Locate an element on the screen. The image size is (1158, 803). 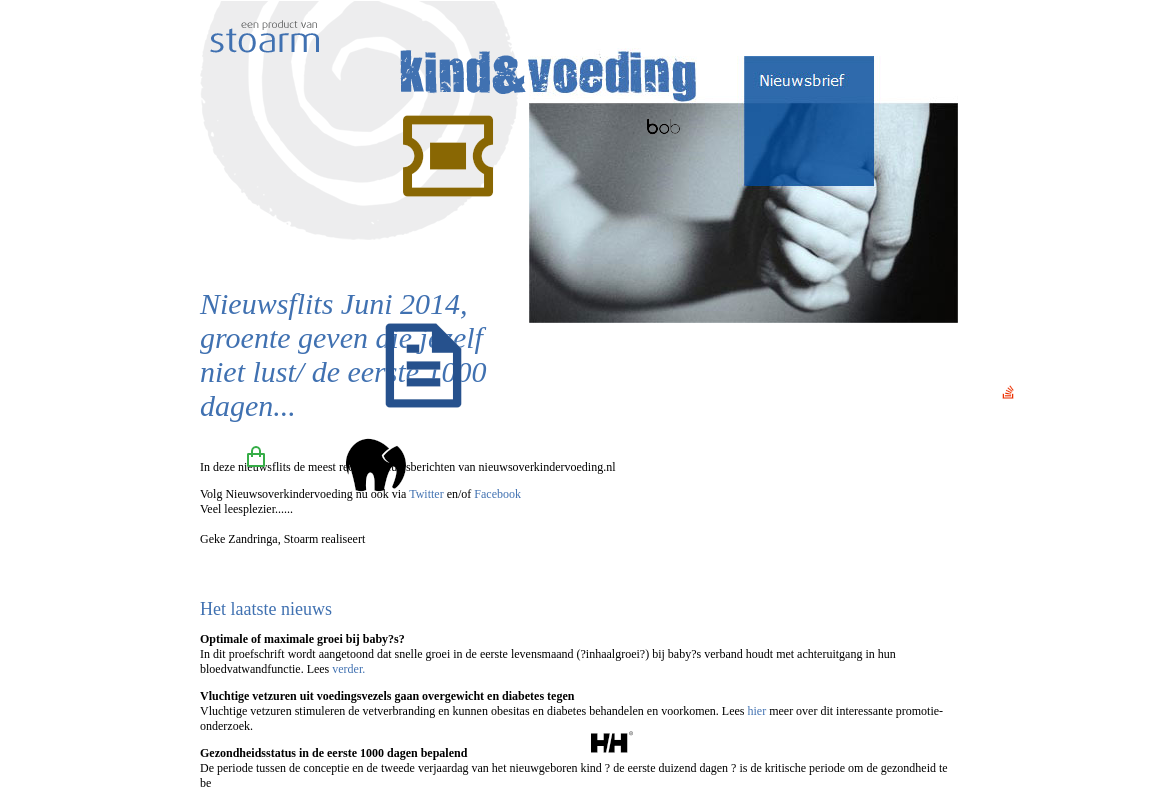
open the HiBob HR platform is located at coordinates (663, 126).